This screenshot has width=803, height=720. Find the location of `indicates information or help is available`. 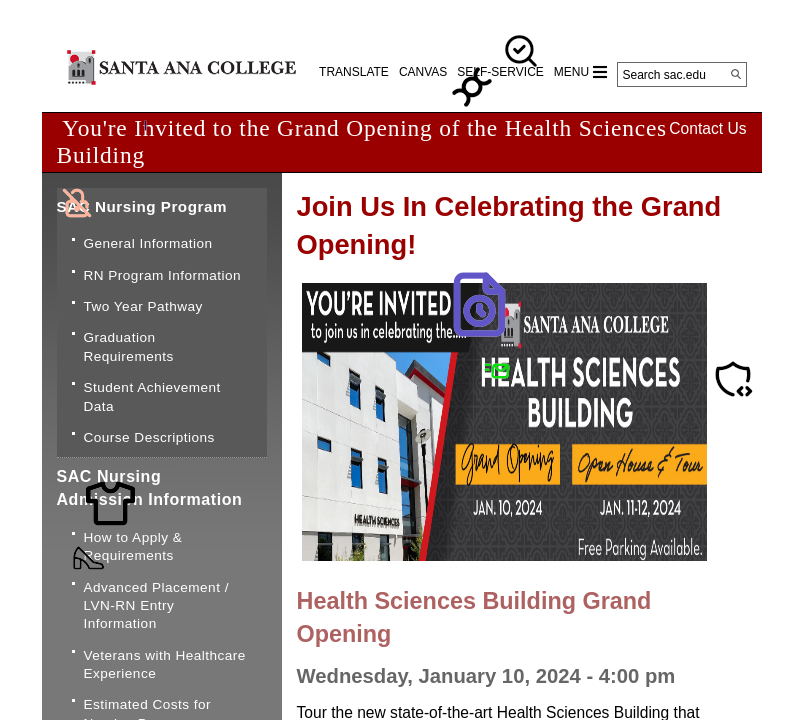

indicates information or help is available is located at coordinates (145, 125).